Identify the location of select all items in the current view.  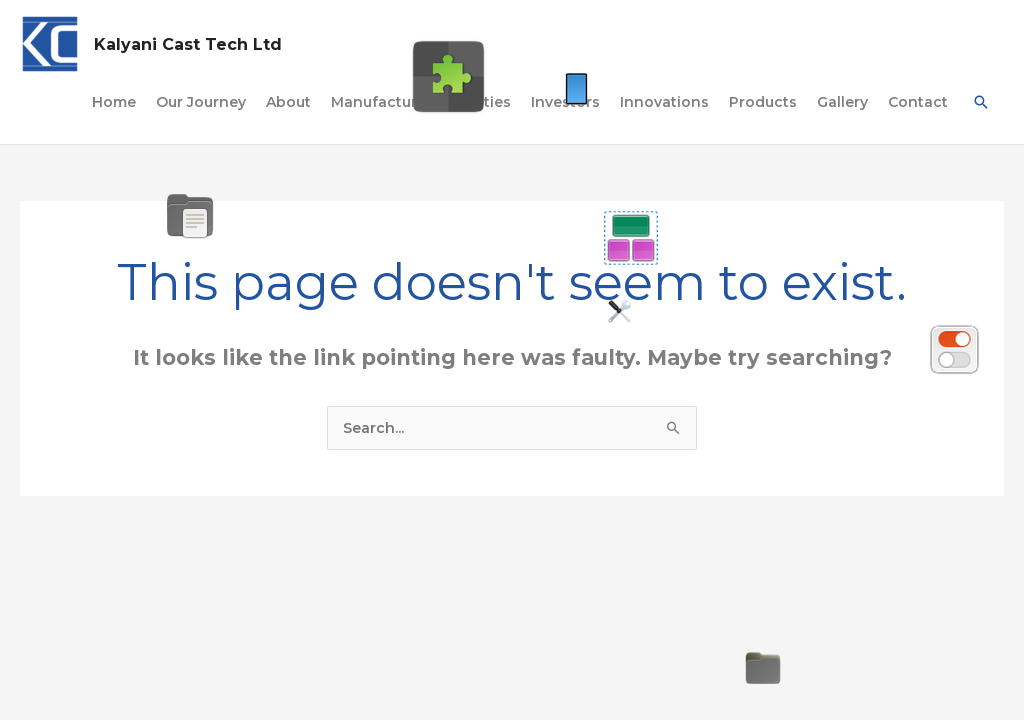
(631, 238).